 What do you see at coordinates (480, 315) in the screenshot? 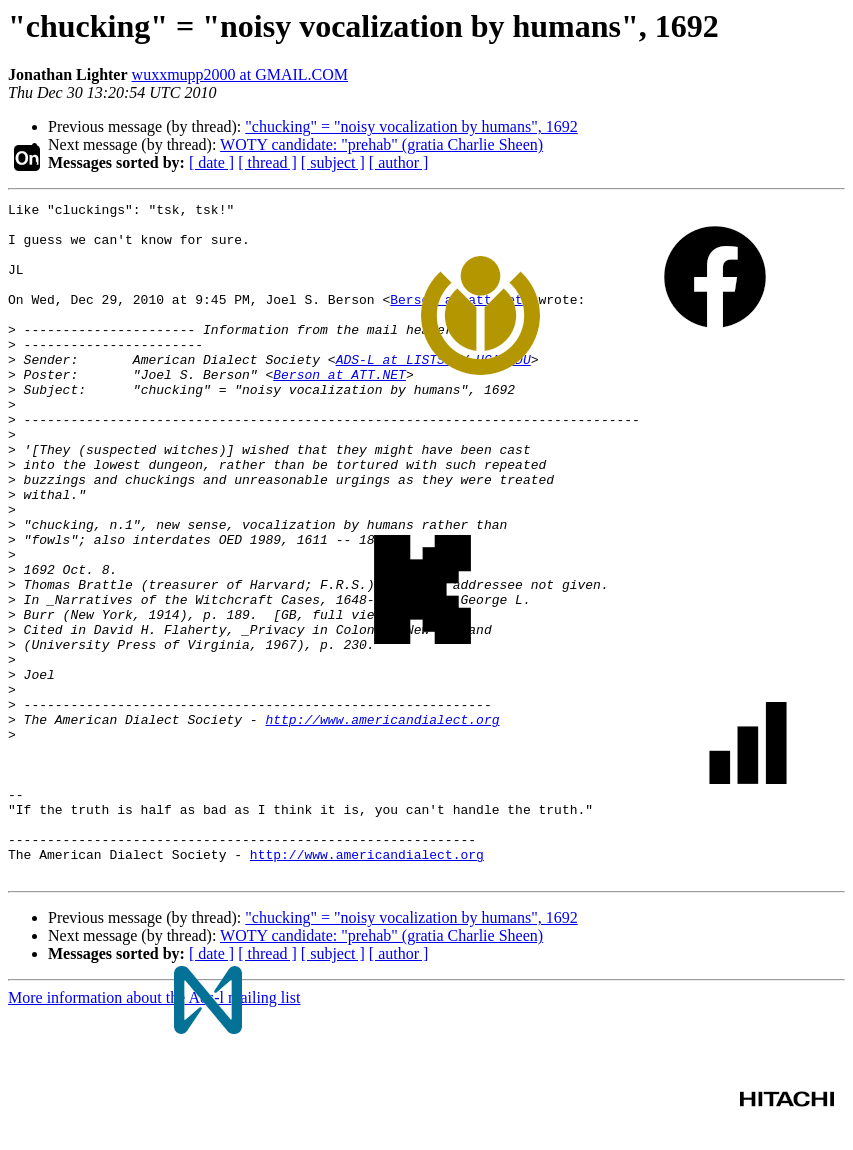
I see `visit the Wikimedia Foundation website` at bounding box center [480, 315].